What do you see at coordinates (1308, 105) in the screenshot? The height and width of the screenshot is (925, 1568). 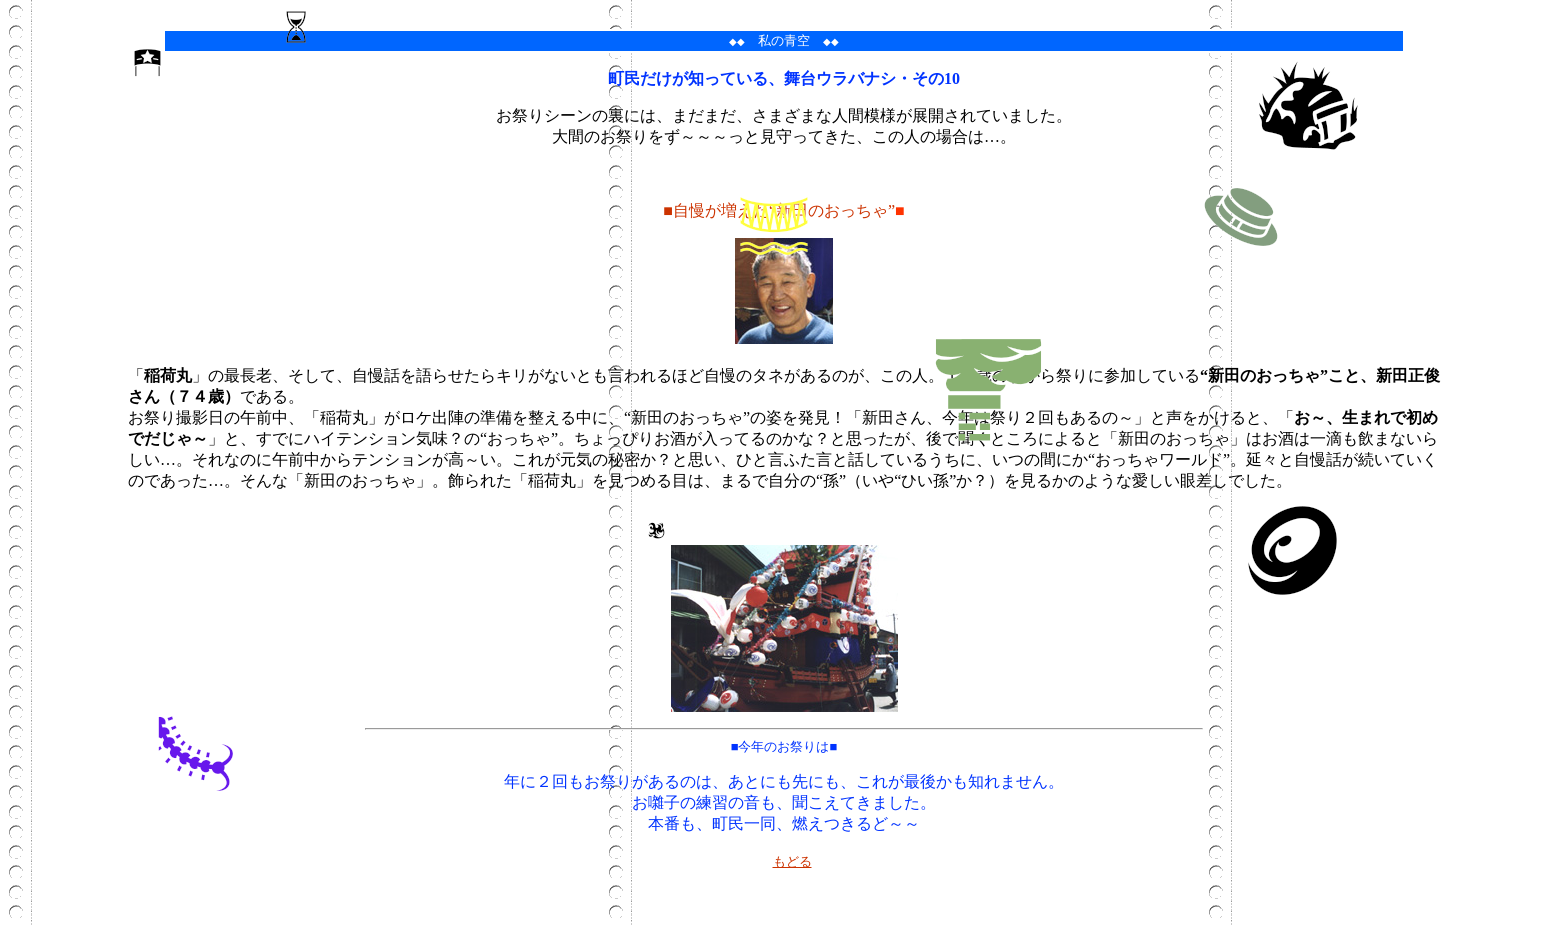 I see `view burial site or ancient monument location` at bounding box center [1308, 105].